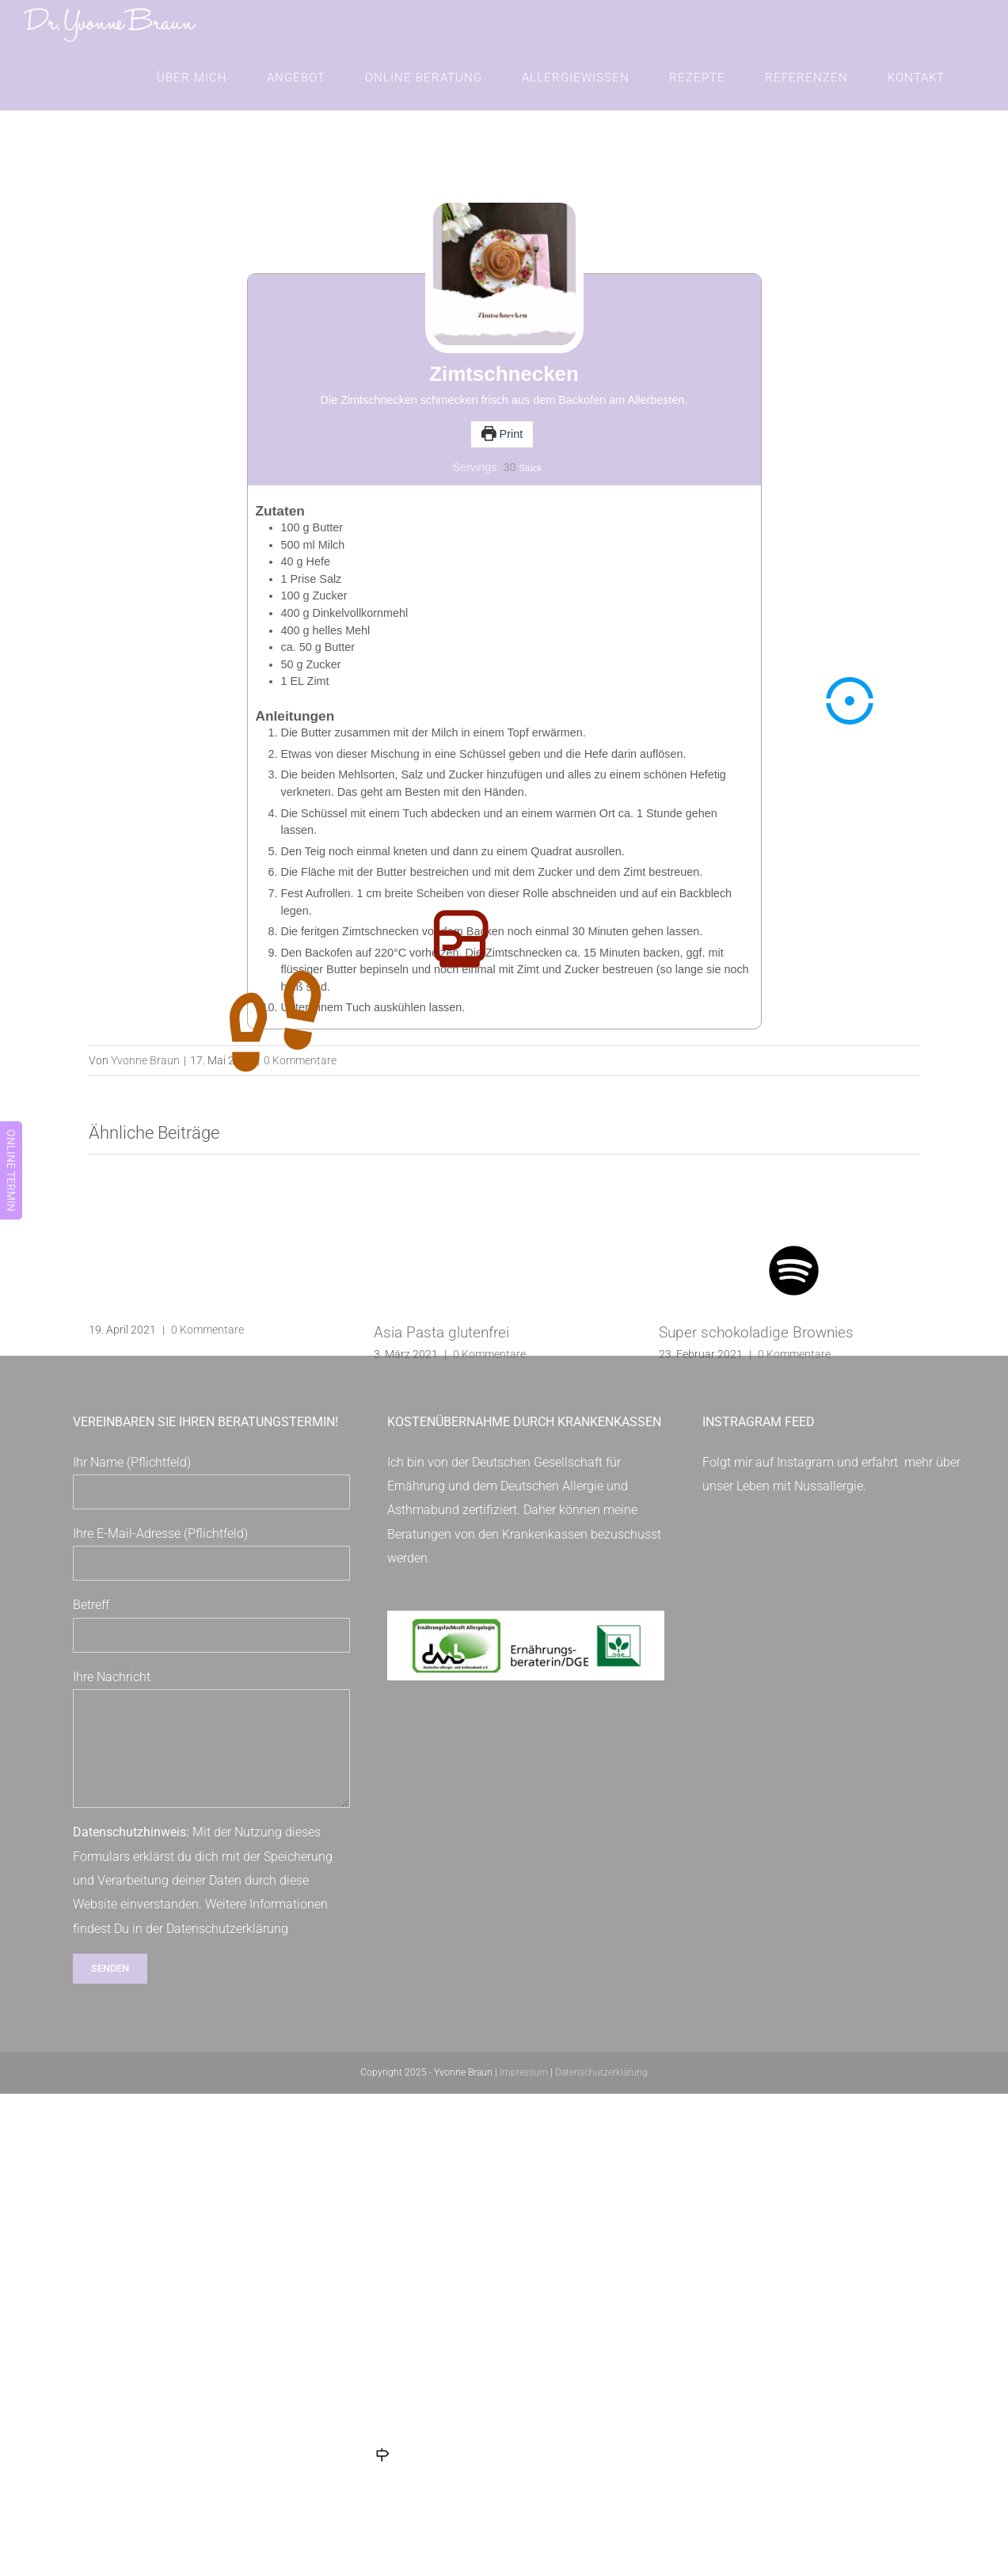  I want to click on view walking directions or pedestrian route, so click(272, 1022).